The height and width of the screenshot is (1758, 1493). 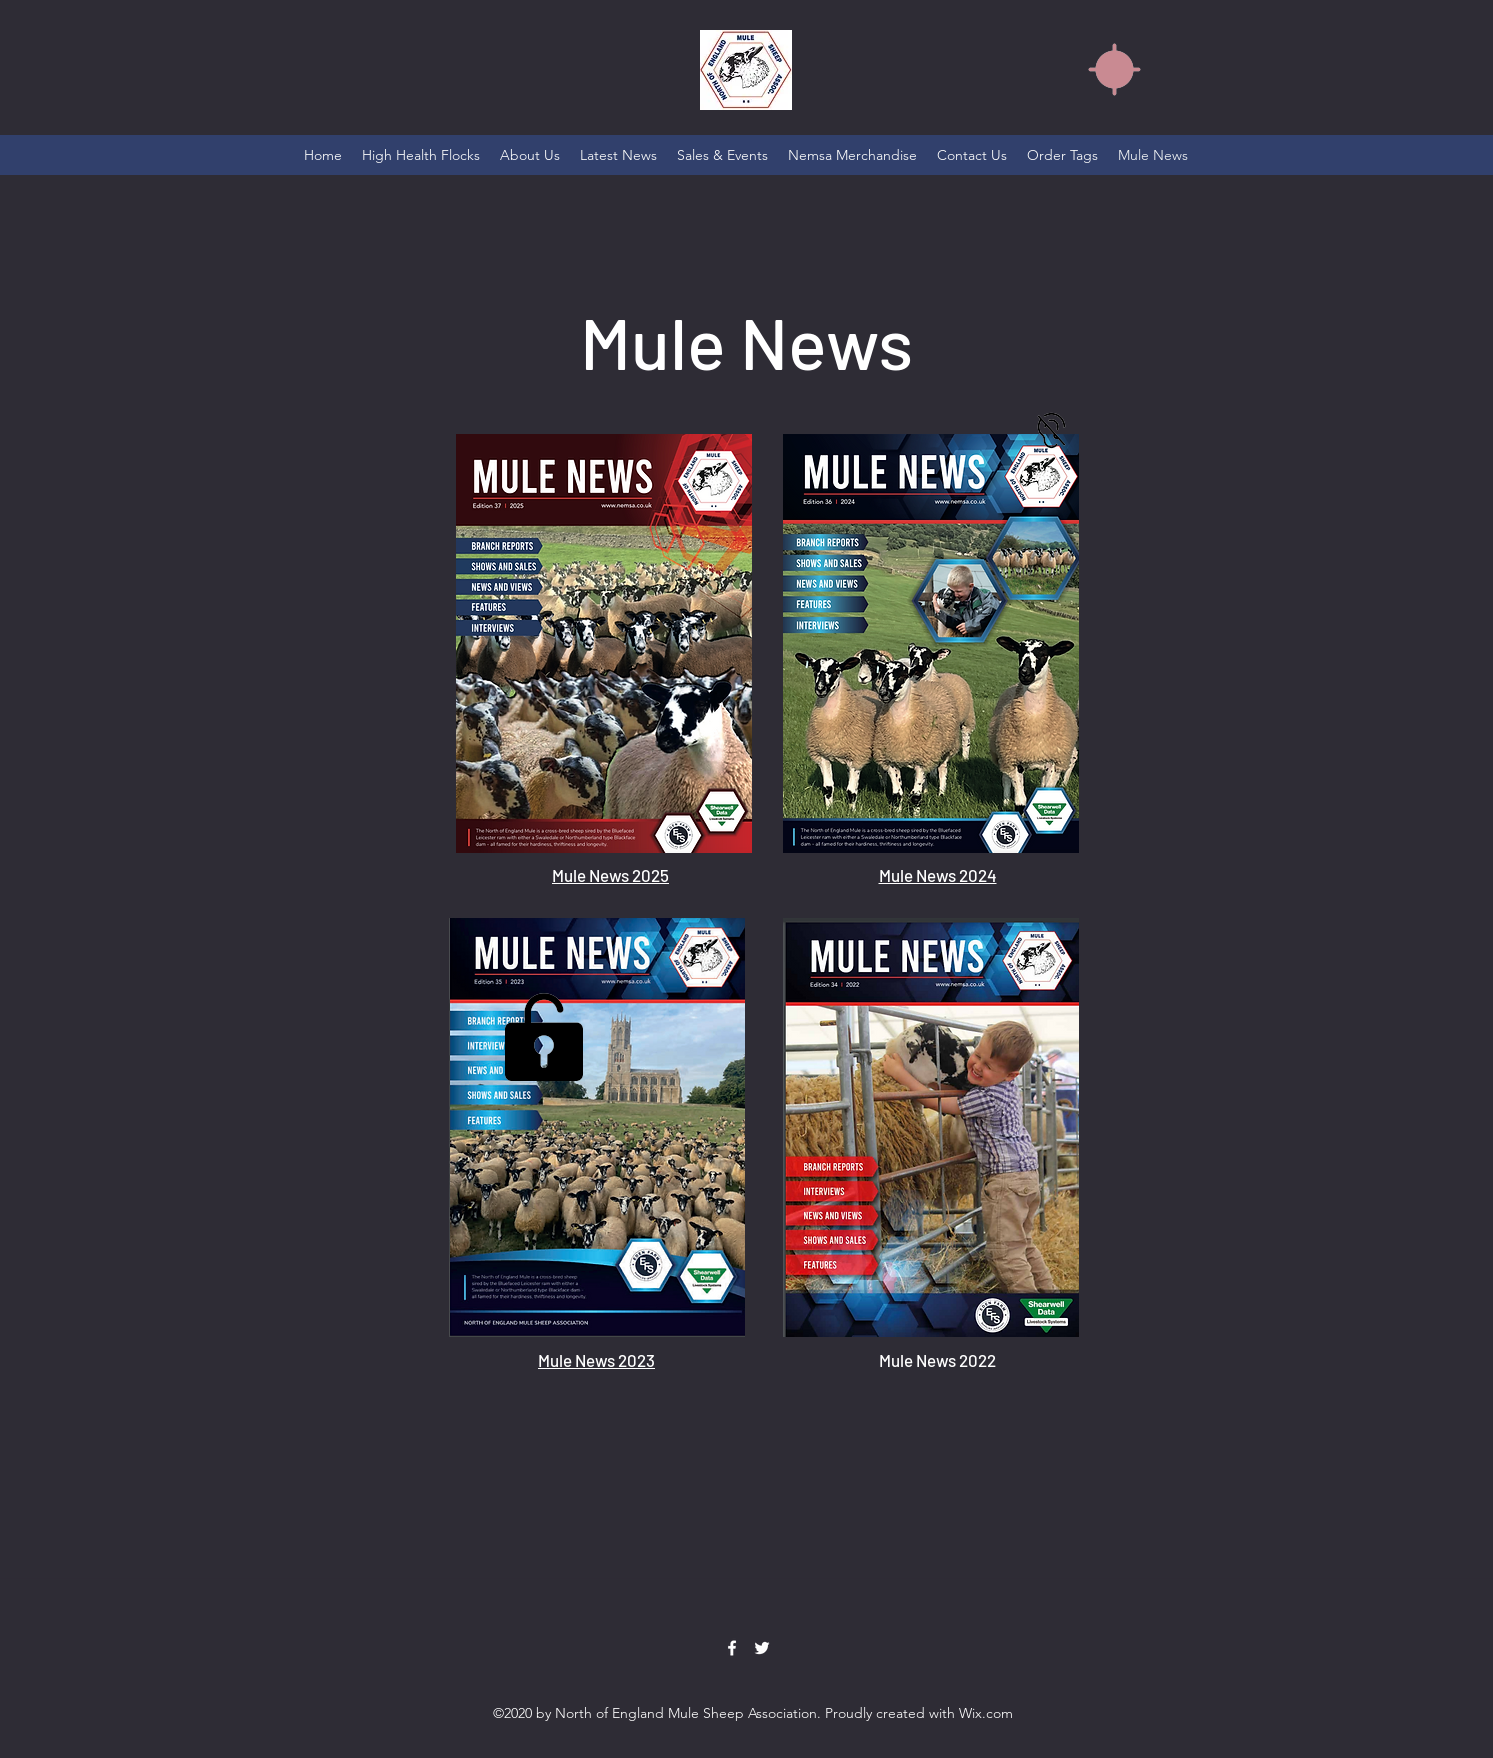 I want to click on unlocked or unsecured state, so click(x=544, y=1042).